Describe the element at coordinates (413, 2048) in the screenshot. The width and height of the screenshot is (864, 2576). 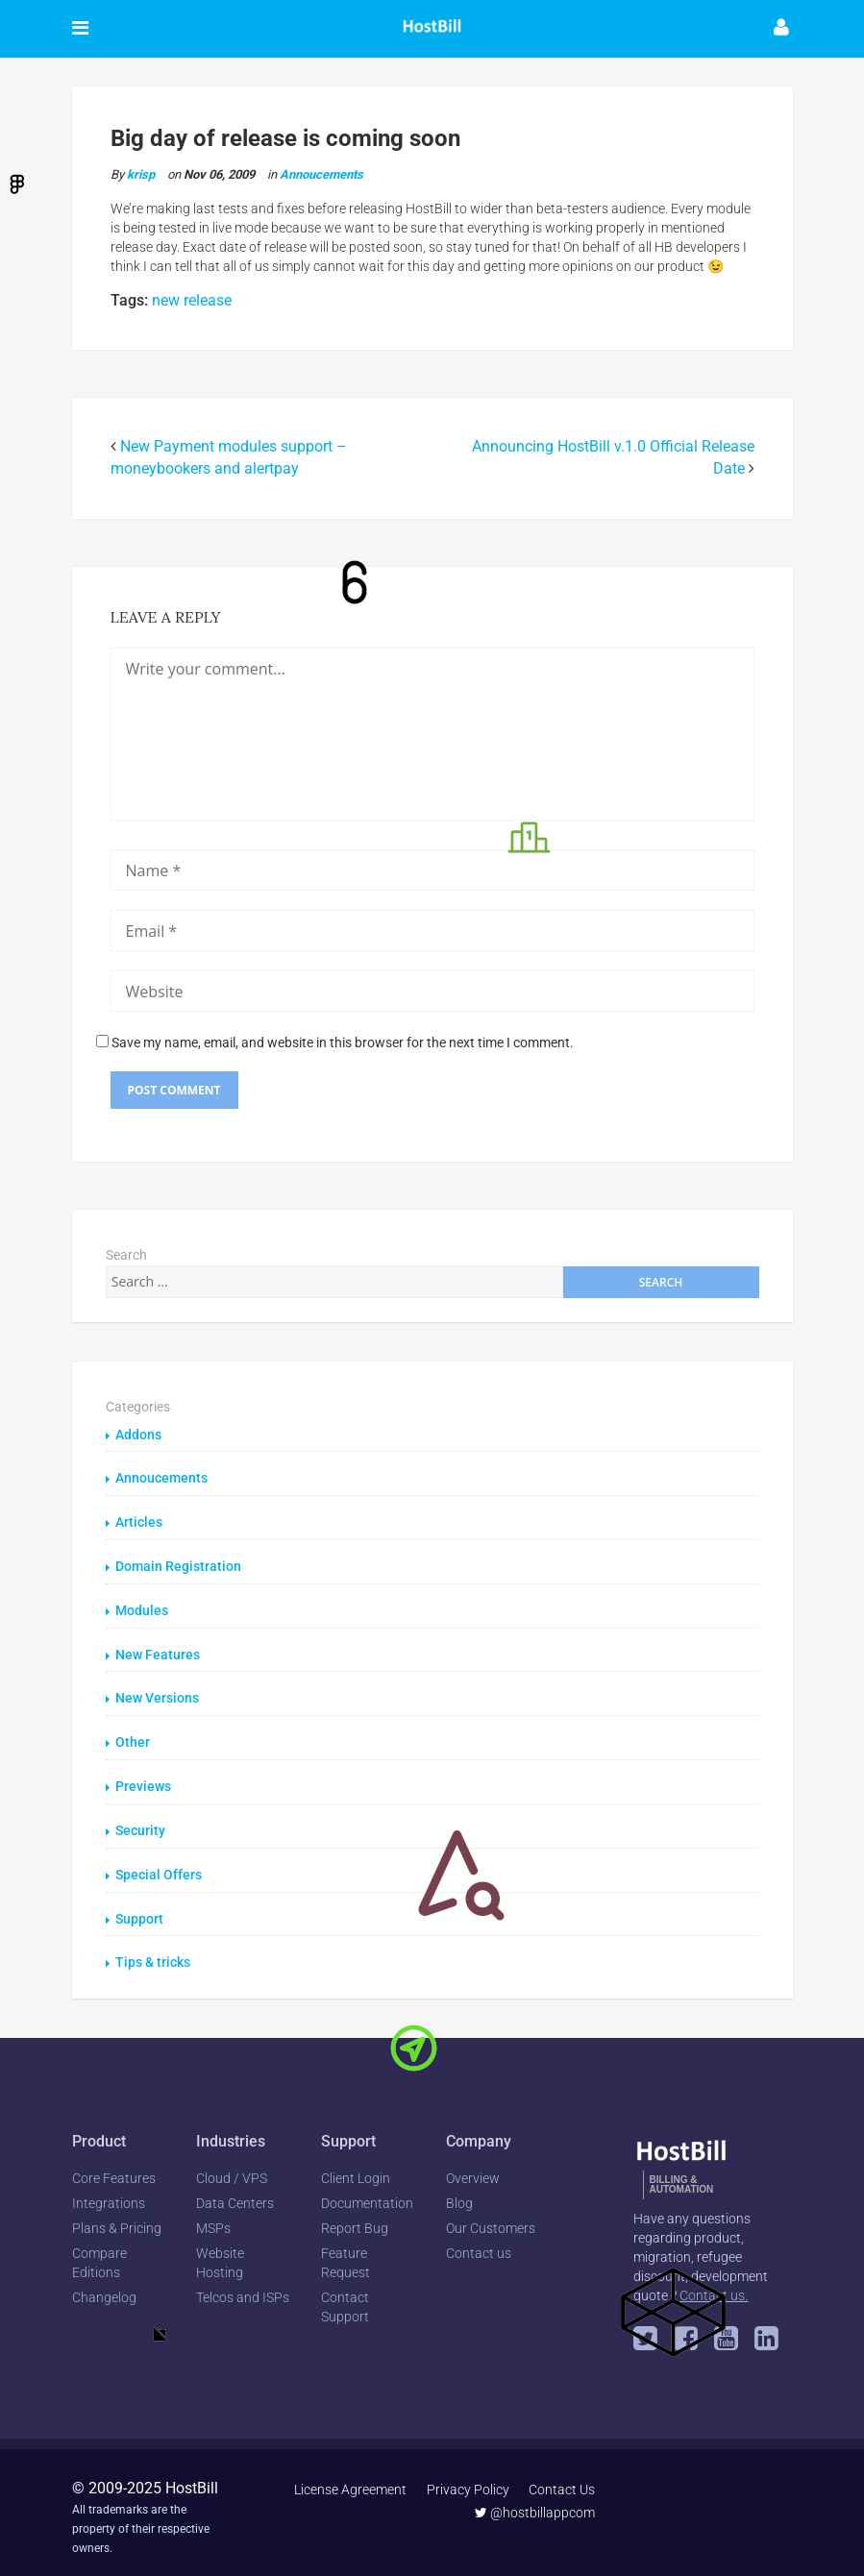
I see `access current location services` at that location.